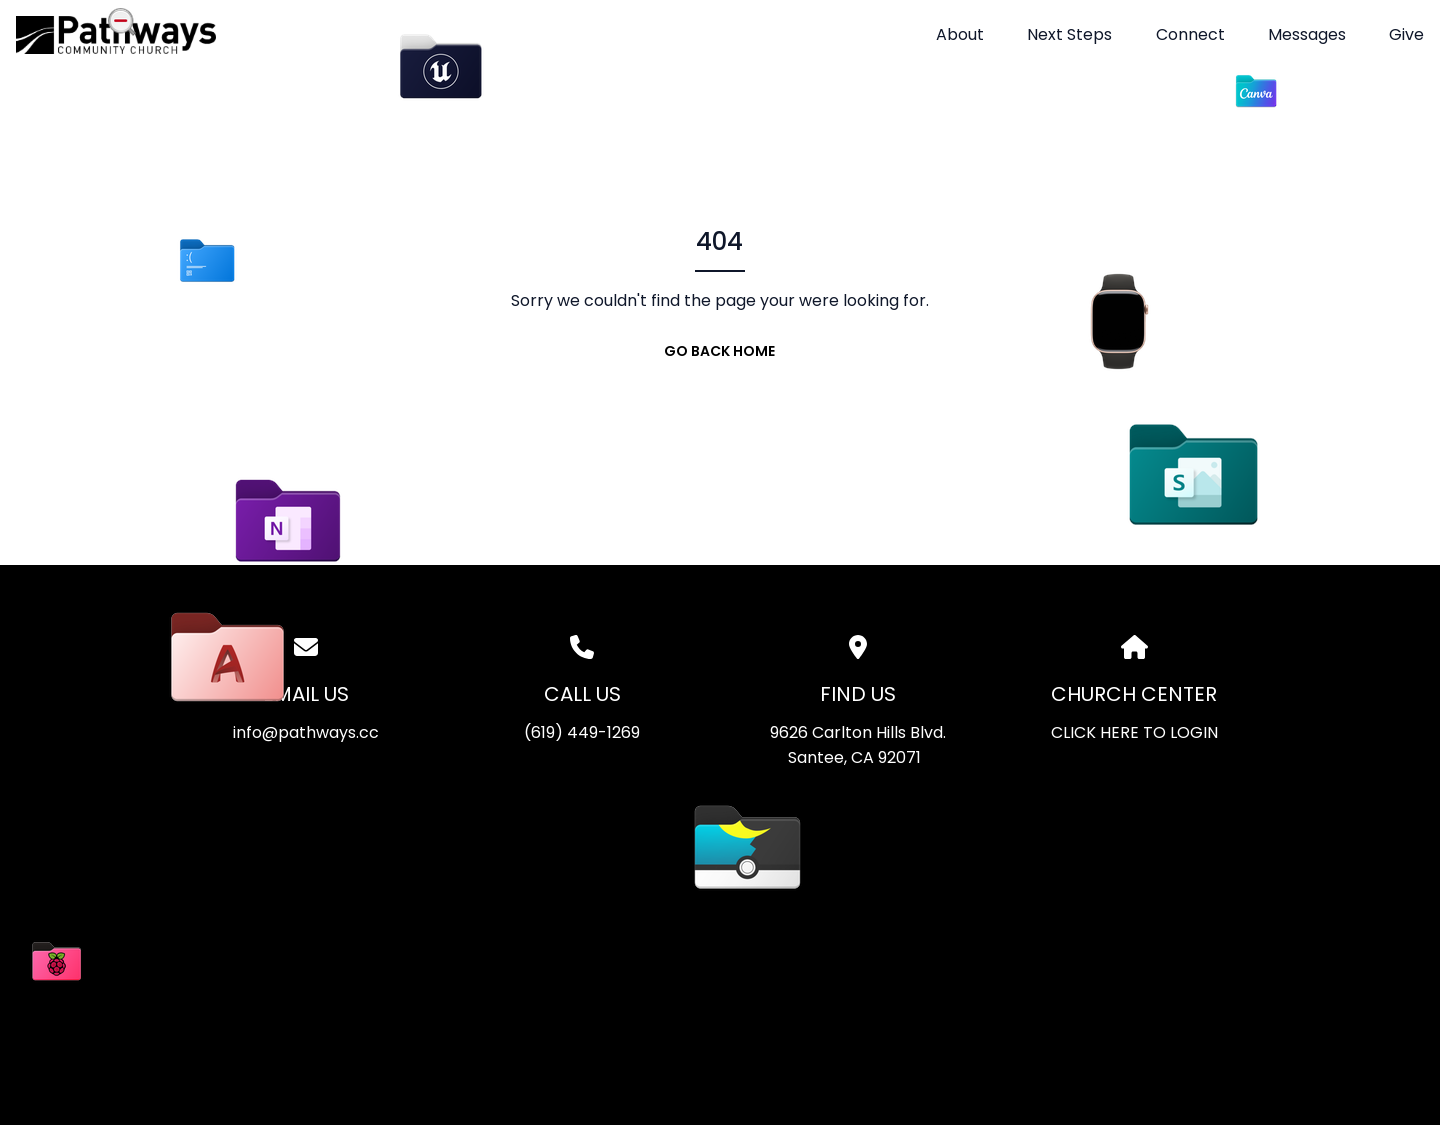  Describe the element at coordinates (1193, 478) in the screenshot. I see `open folder containing microsoft sway files` at that location.